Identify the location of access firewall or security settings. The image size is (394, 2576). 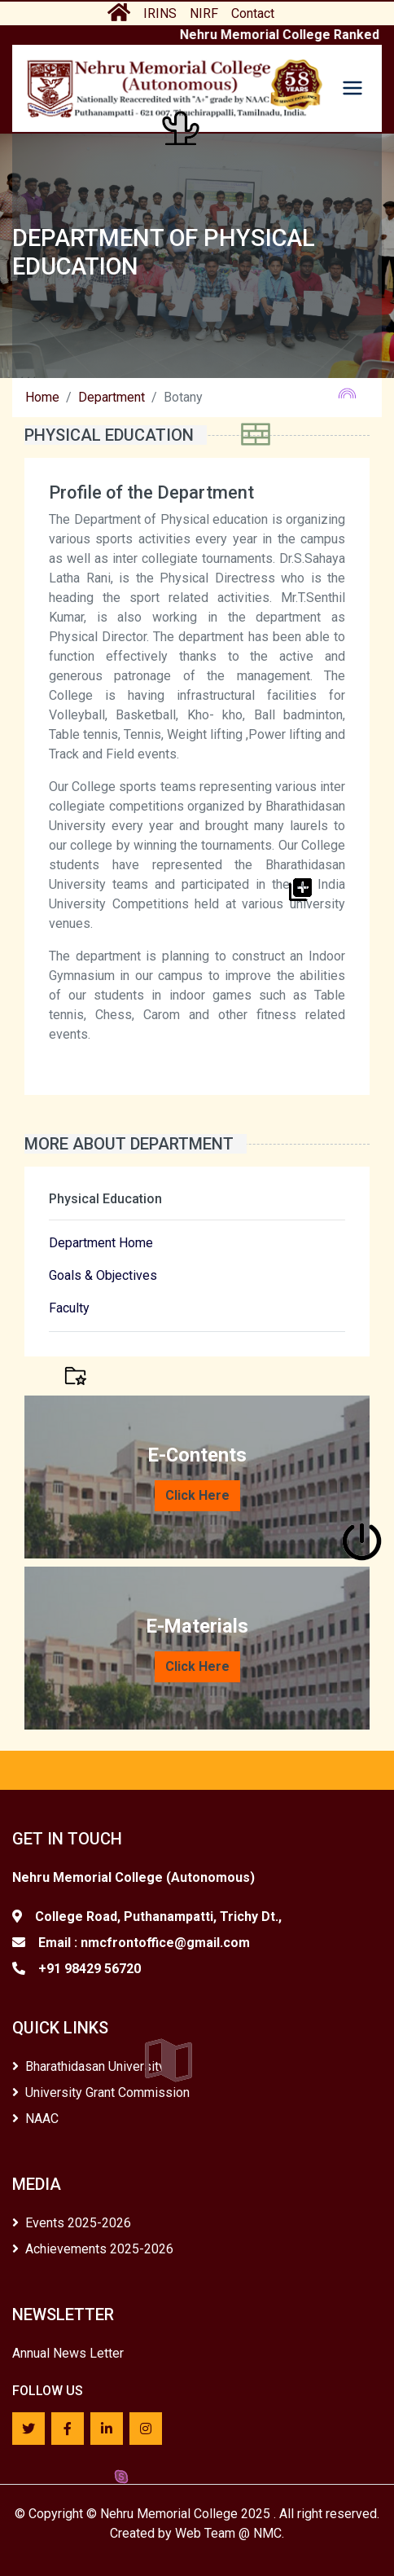
(256, 434).